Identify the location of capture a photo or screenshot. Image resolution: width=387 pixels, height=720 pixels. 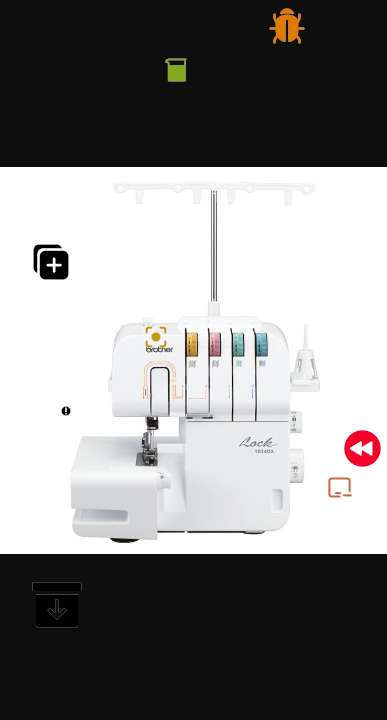
(156, 337).